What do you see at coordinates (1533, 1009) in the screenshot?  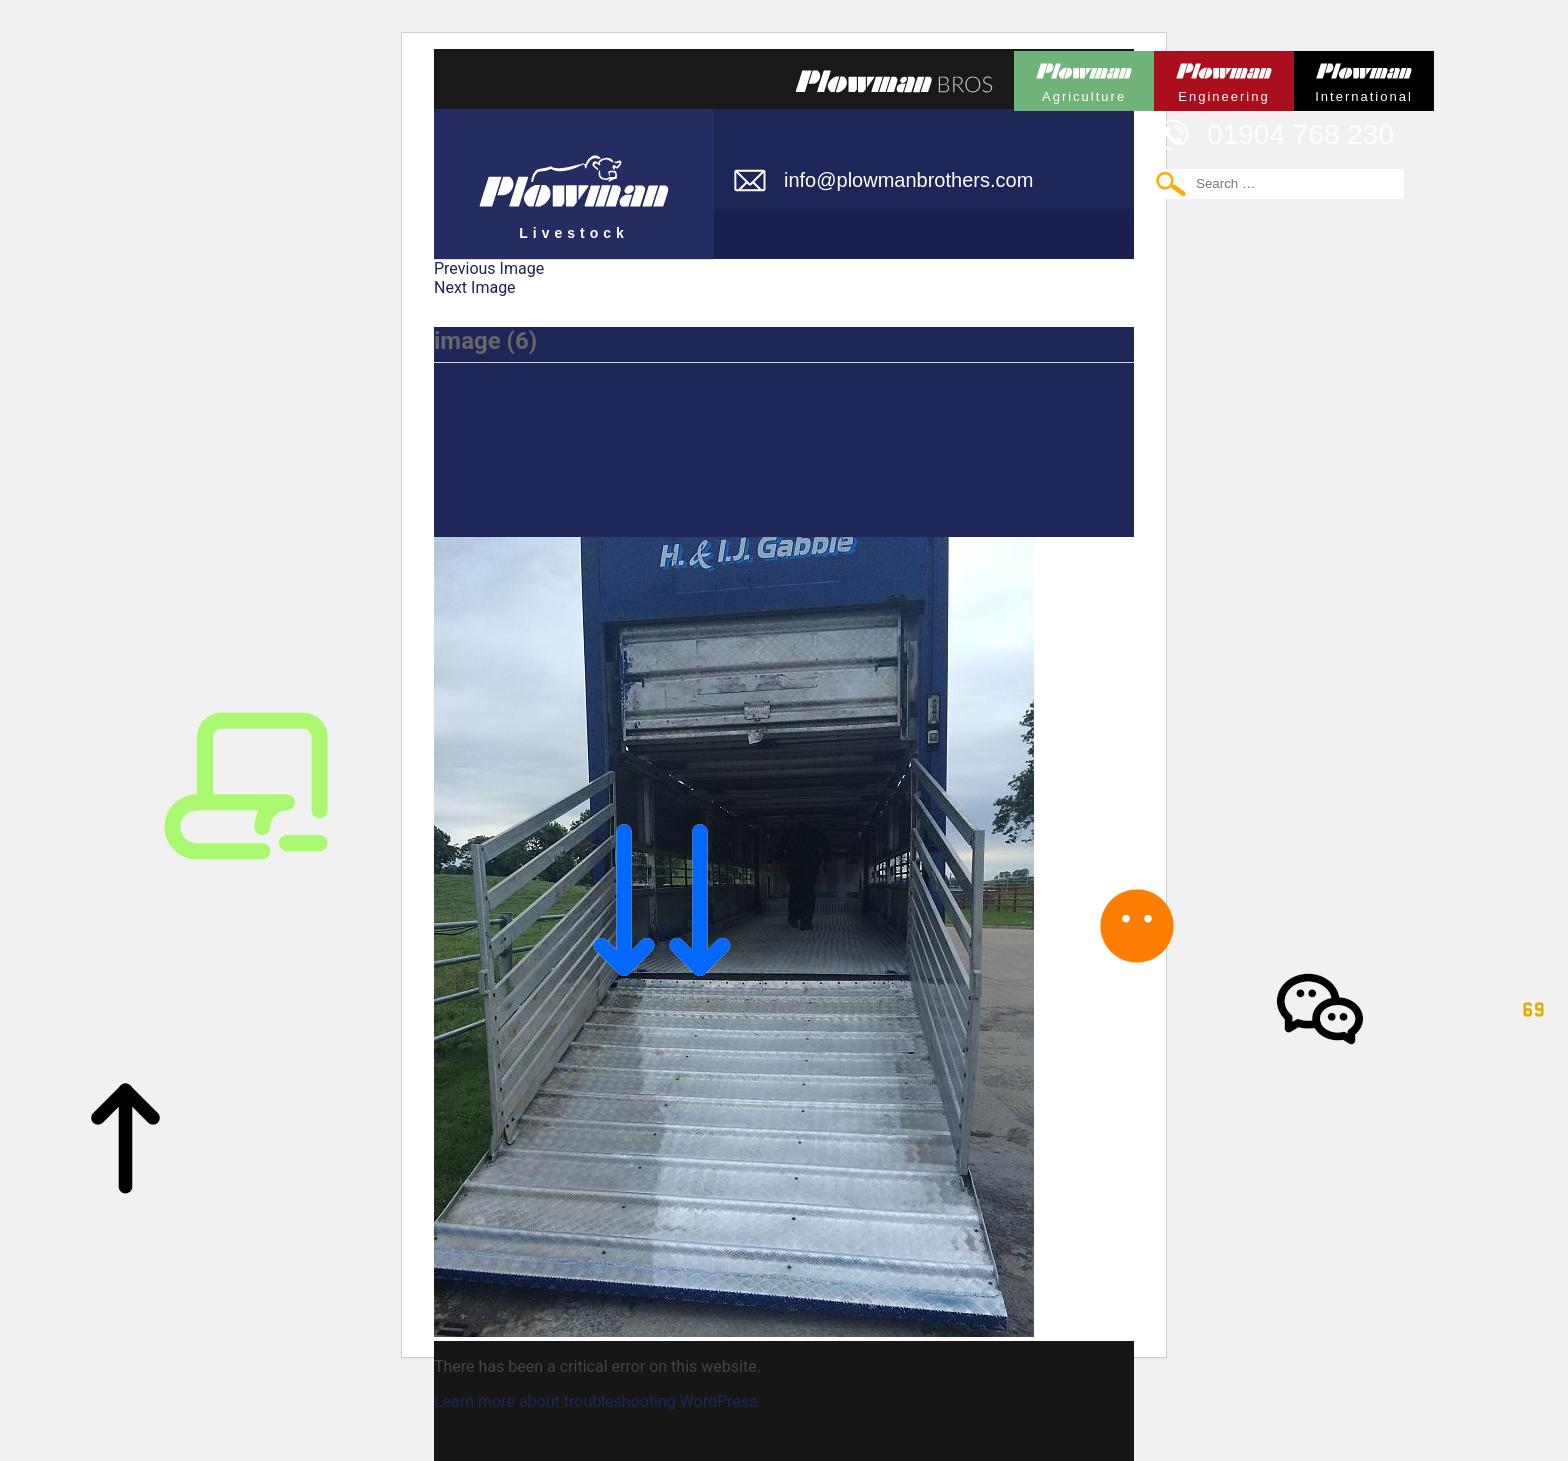 I see `displays the number 69 as a label or badge` at bounding box center [1533, 1009].